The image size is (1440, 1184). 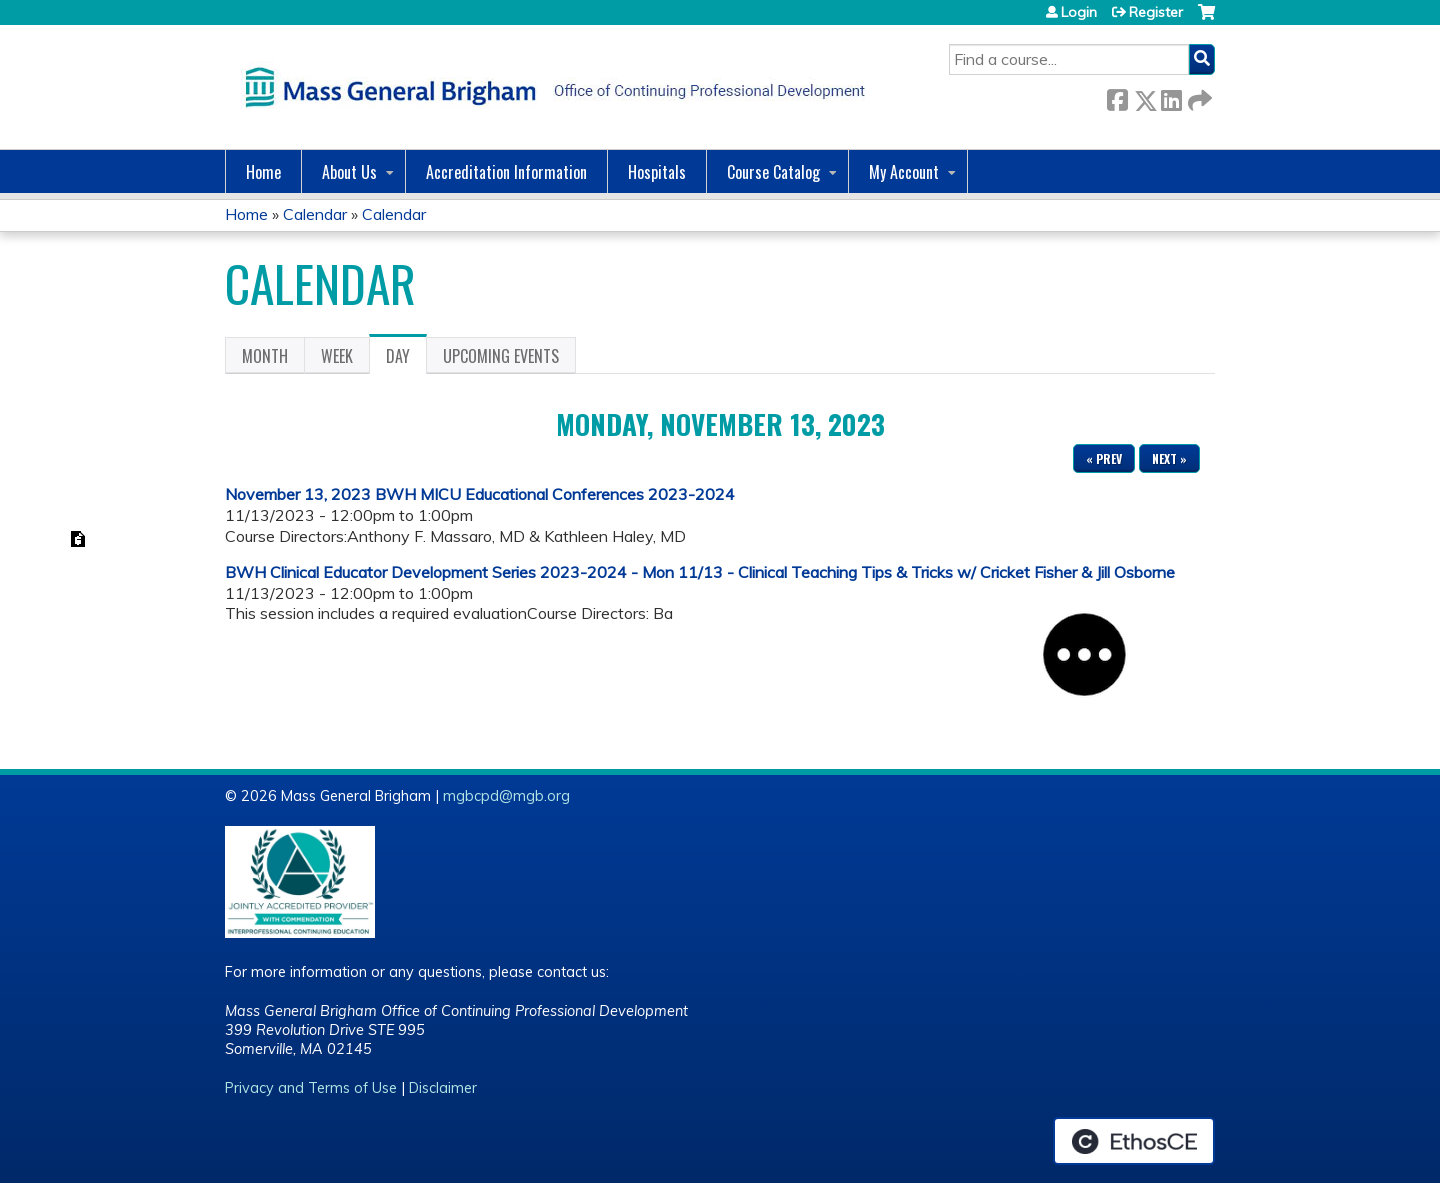 What do you see at coordinates (1084, 654) in the screenshot?
I see `indicates a pending or in-progress status` at bounding box center [1084, 654].